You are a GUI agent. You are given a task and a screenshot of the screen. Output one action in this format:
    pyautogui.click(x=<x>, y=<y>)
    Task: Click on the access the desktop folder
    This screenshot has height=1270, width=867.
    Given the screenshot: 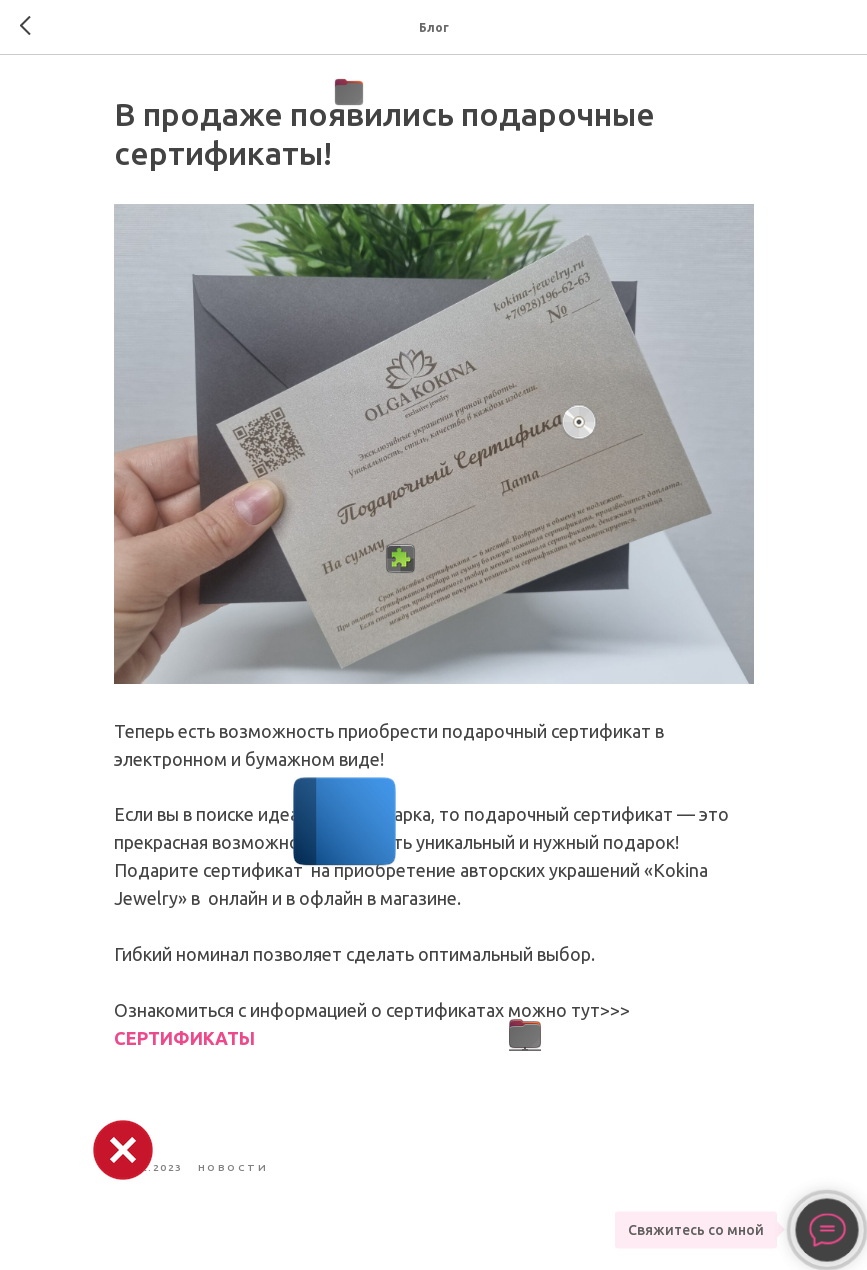 What is the action you would take?
    pyautogui.click(x=344, y=817)
    